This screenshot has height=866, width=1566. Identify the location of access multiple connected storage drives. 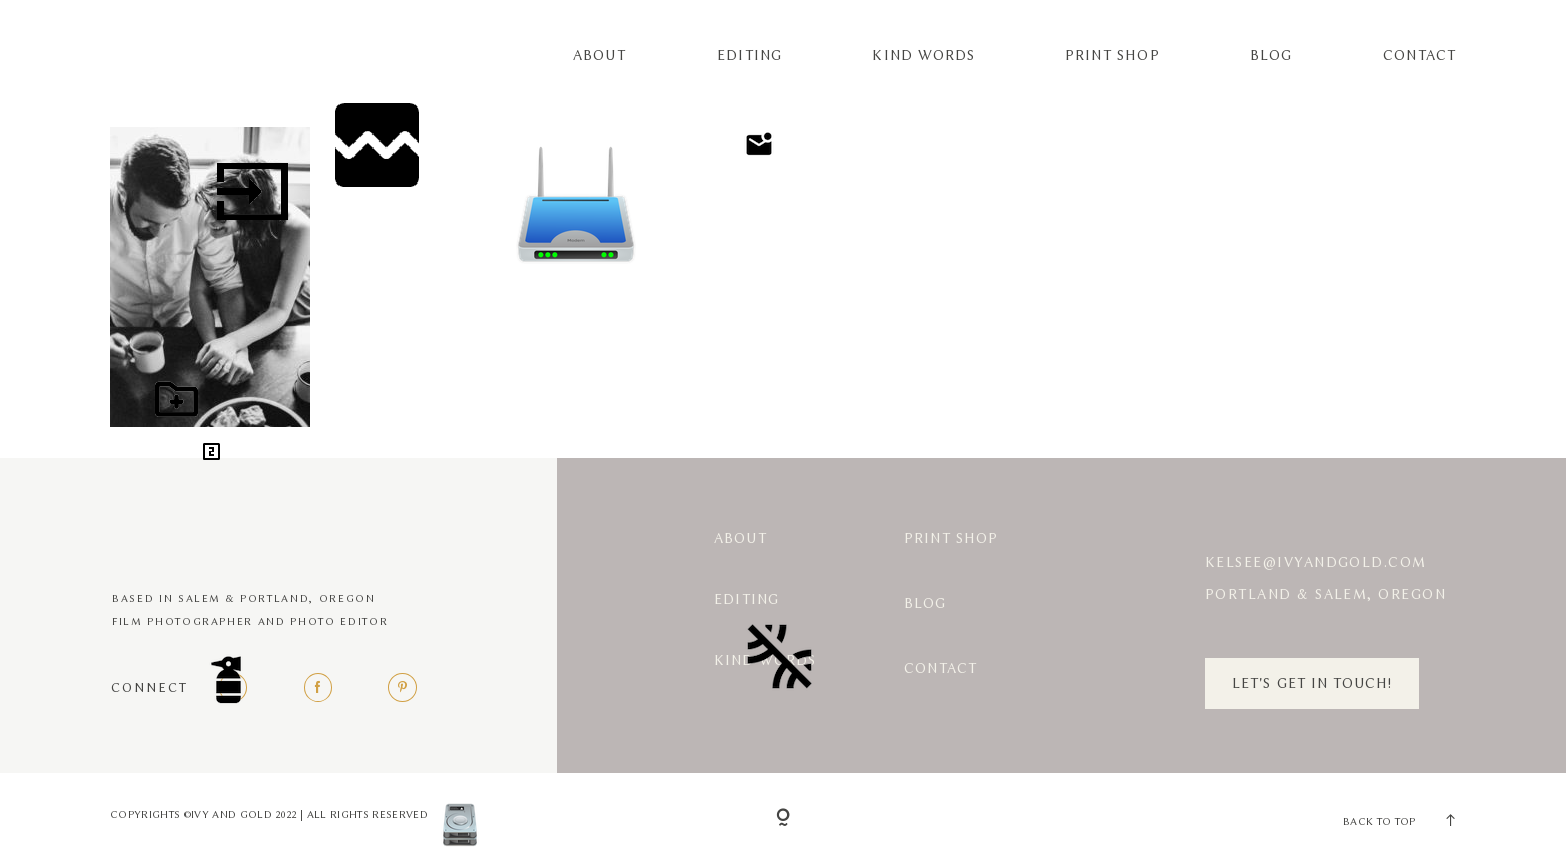
(460, 825).